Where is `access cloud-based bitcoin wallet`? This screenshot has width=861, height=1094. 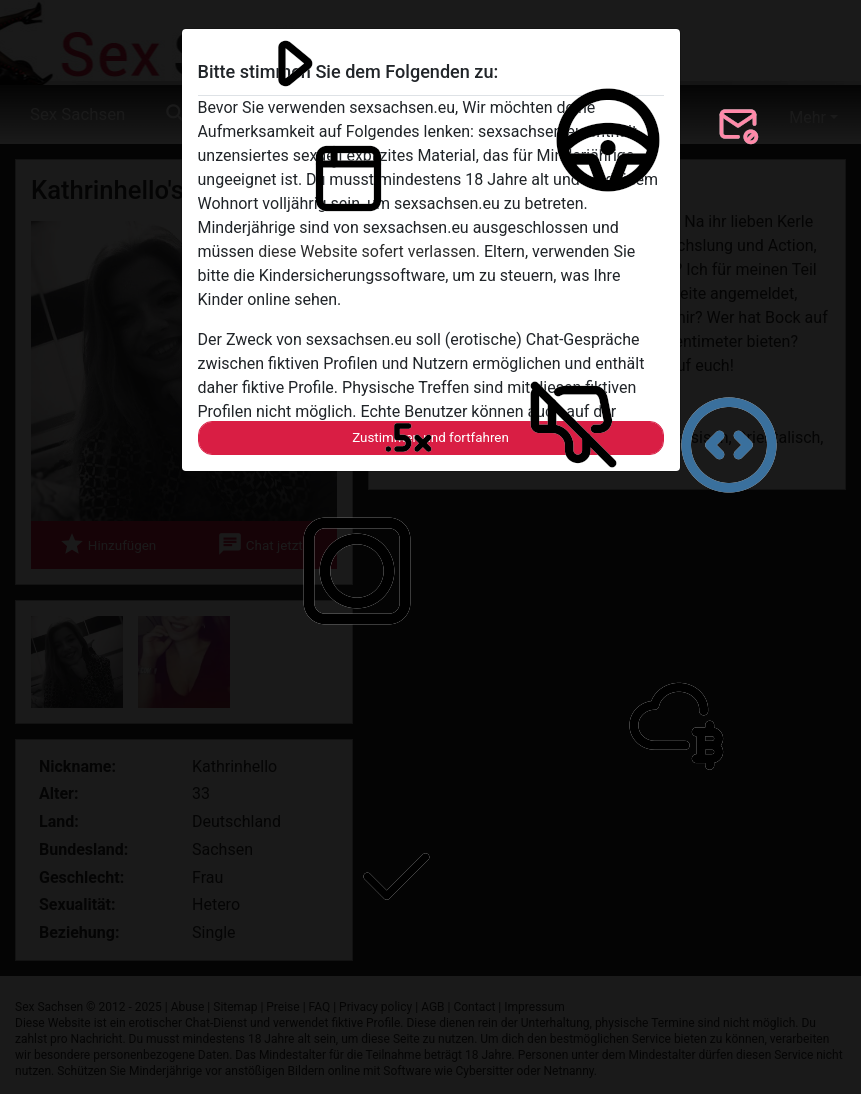
access cloud-based bitcoin wallet is located at coordinates (678, 718).